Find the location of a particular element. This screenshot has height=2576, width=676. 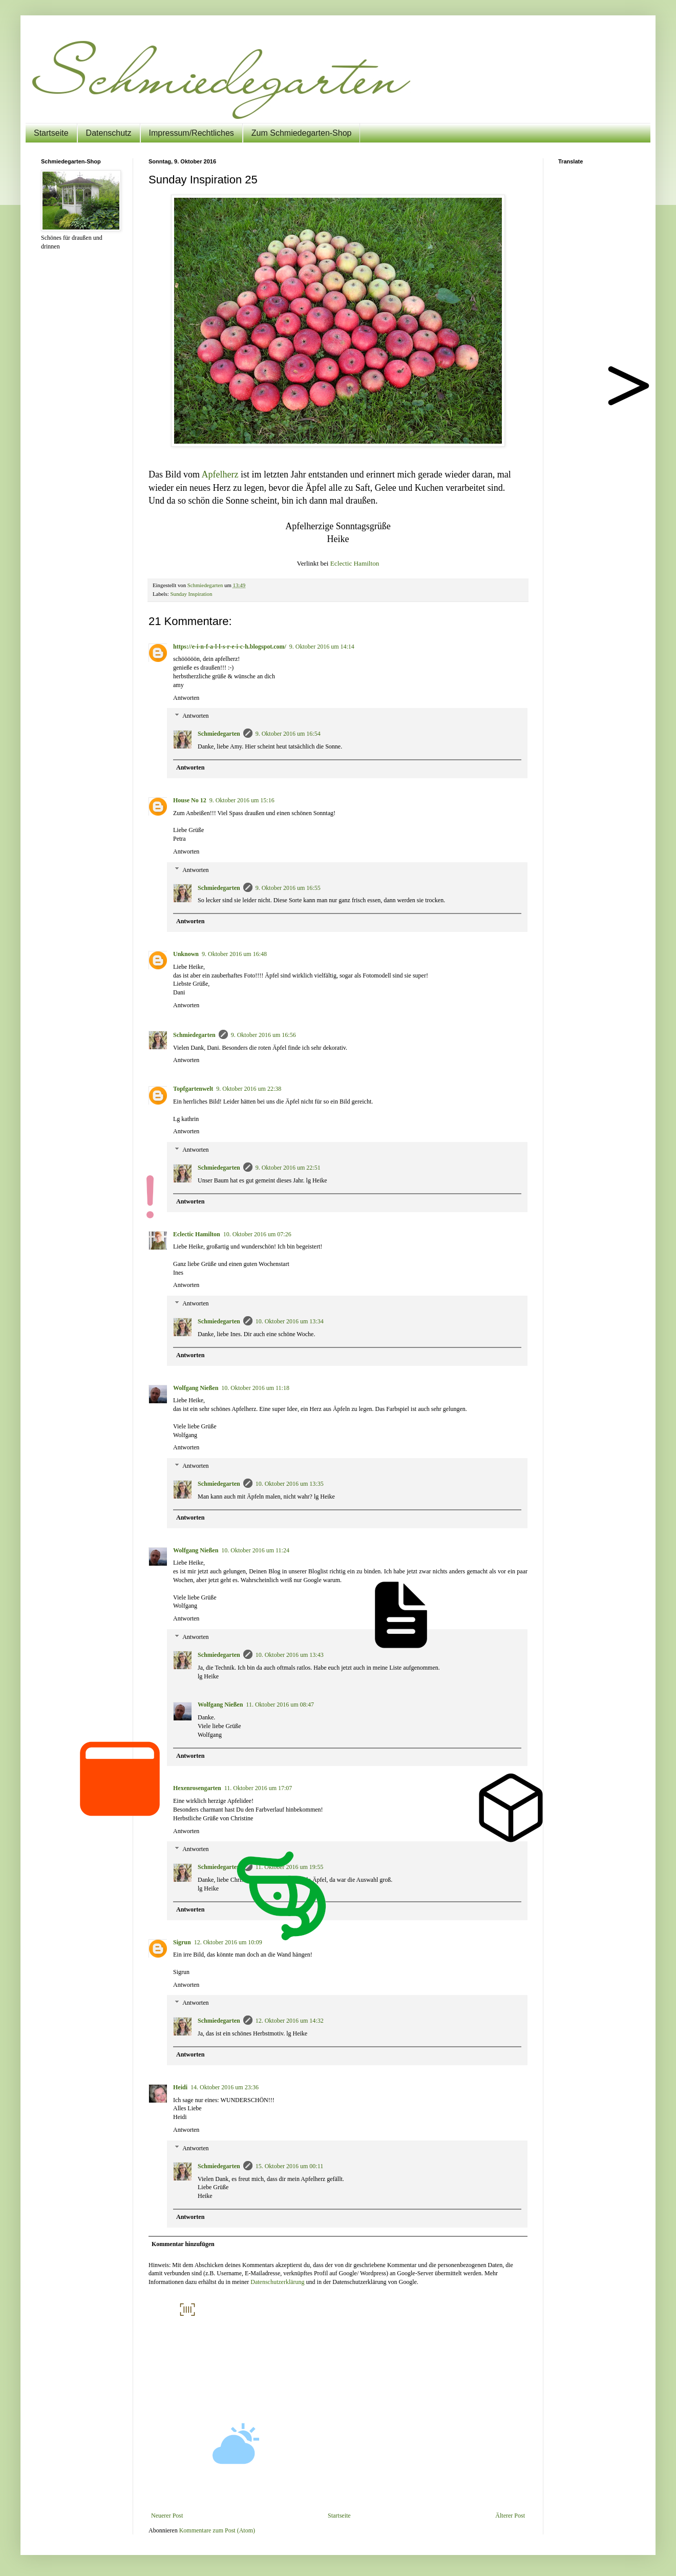

open browser or web view is located at coordinates (120, 1779).